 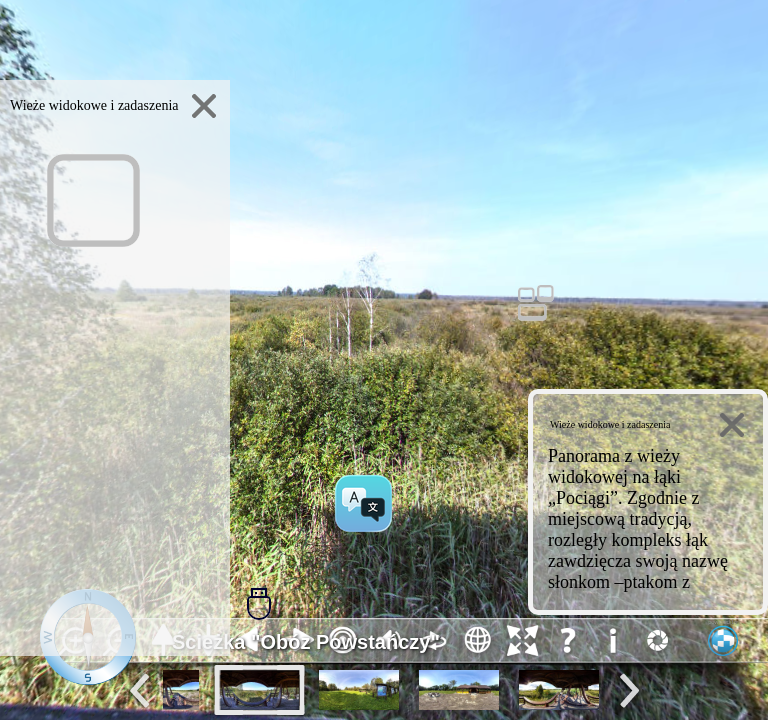 I want to click on open keyboard shortcuts preferences, so click(x=537, y=304).